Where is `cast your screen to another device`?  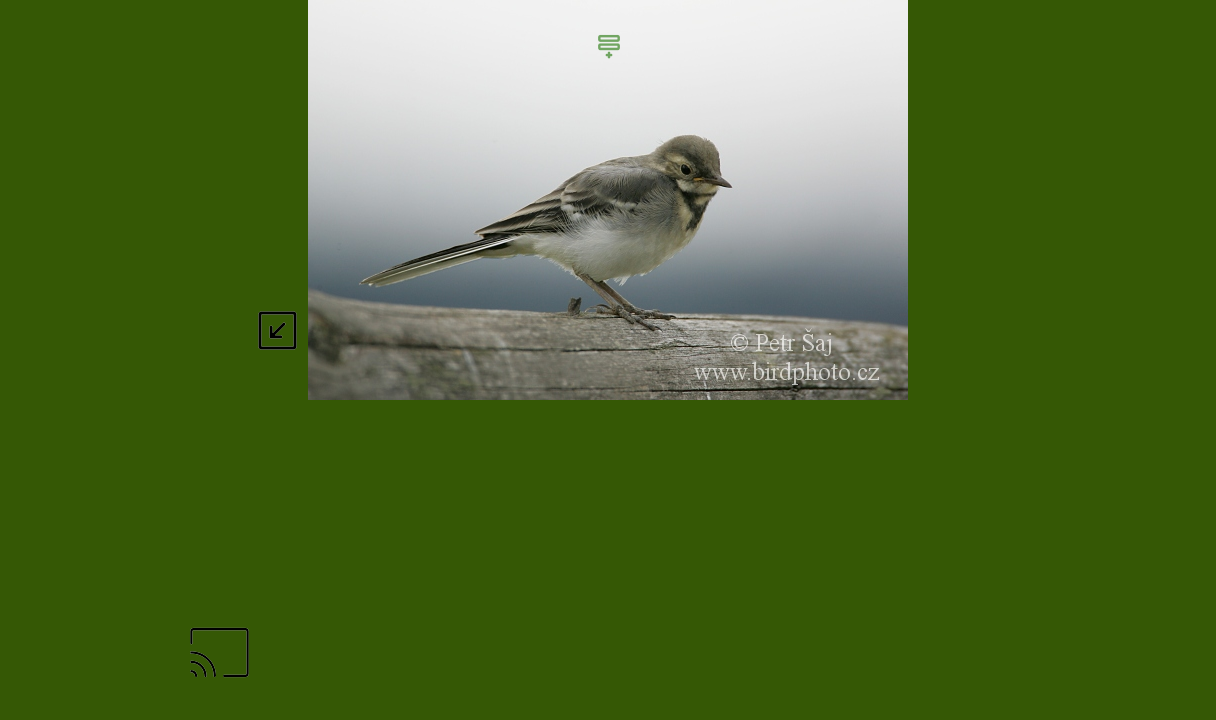 cast your screen to another device is located at coordinates (219, 652).